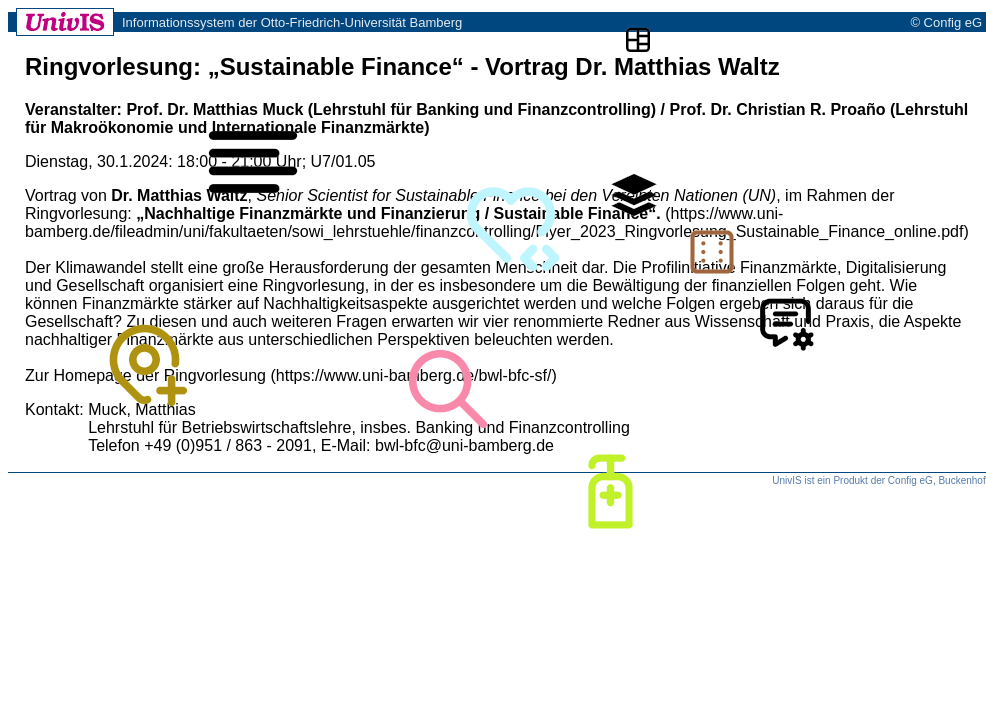 This screenshot has width=986, height=720. Describe the element at coordinates (253, 162) in the screenshot. I see `align text to the left` at that location.